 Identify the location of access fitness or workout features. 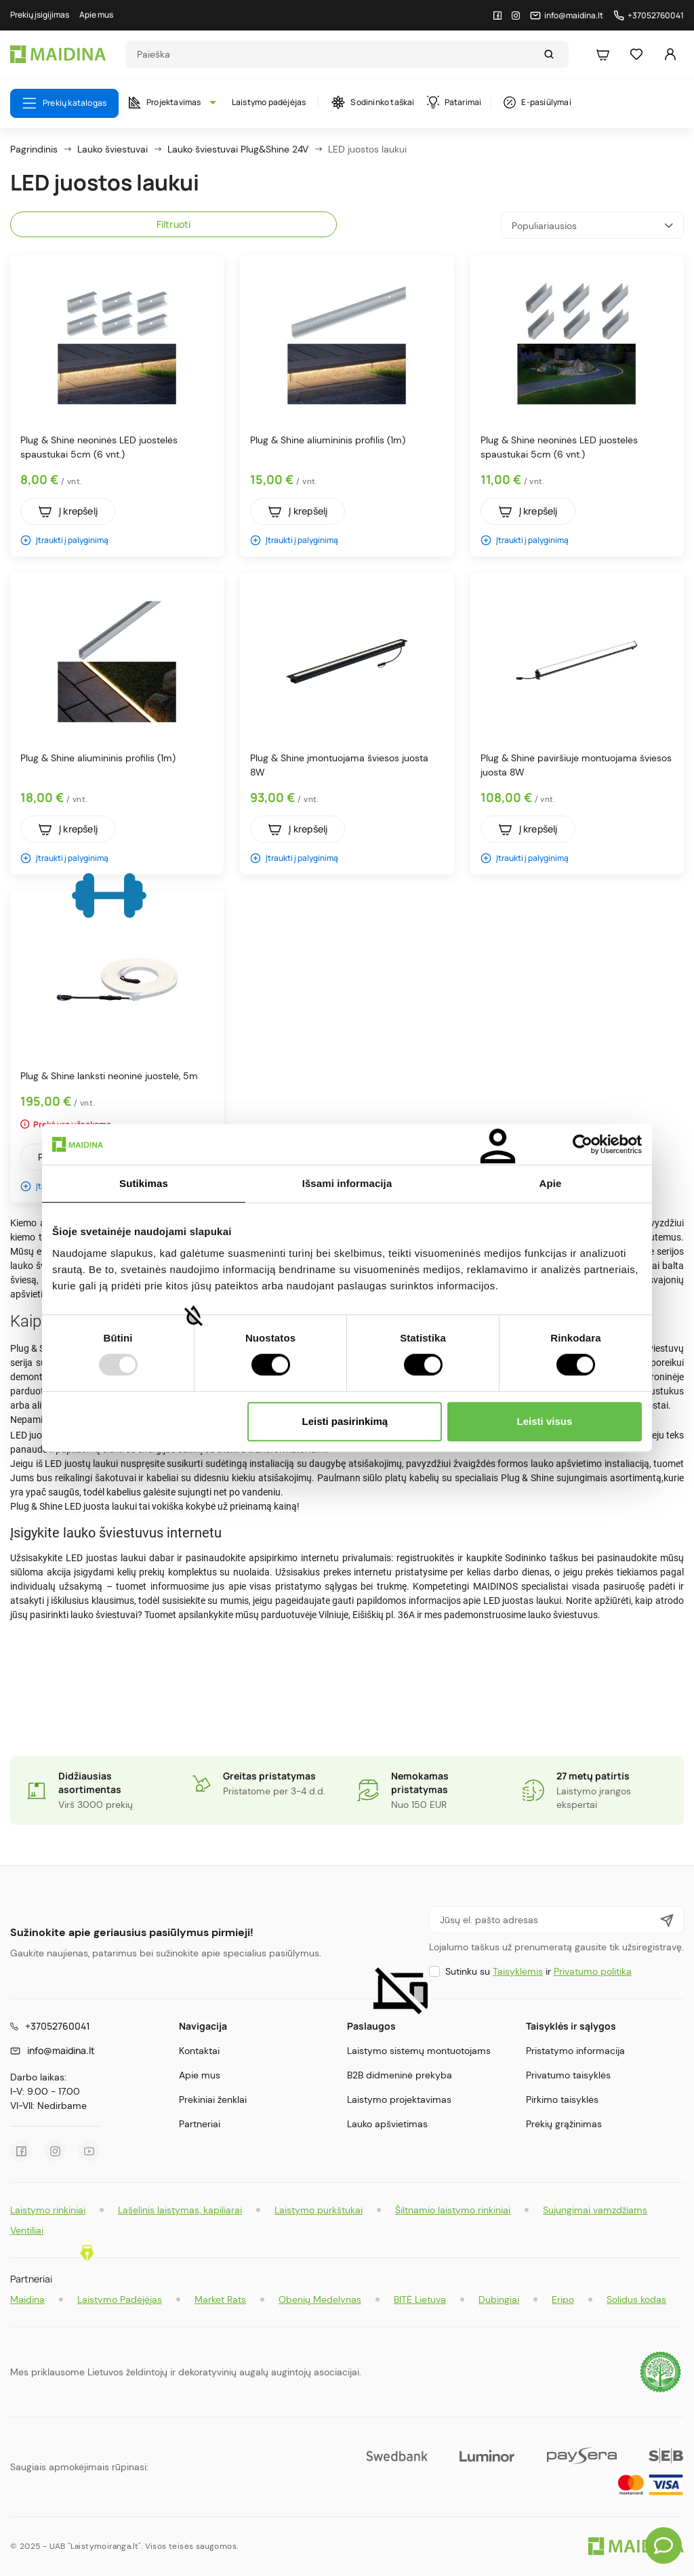
(109, 895).